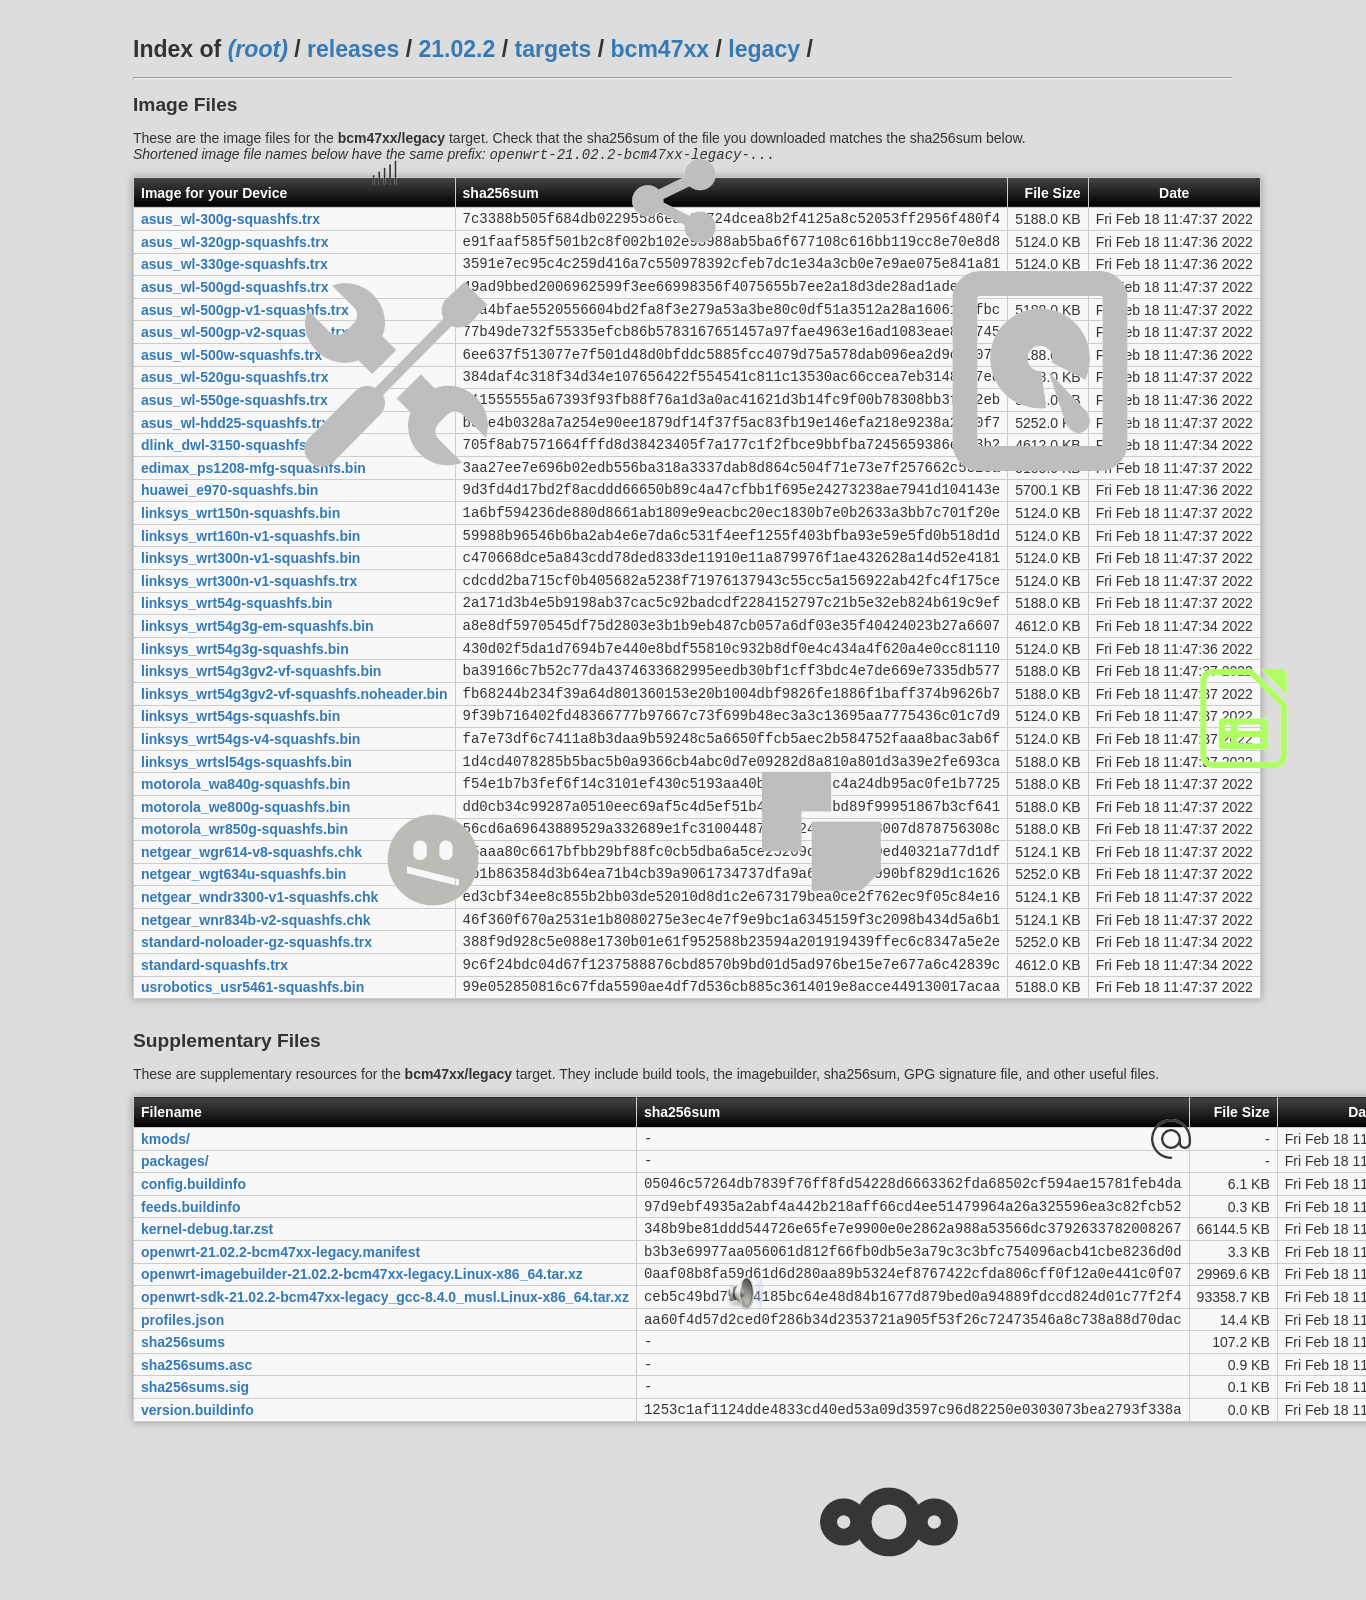 The height and width of the screenshot is (1600, 1366). I want to click on mobile network signal strength indicator, so click(385, 171).